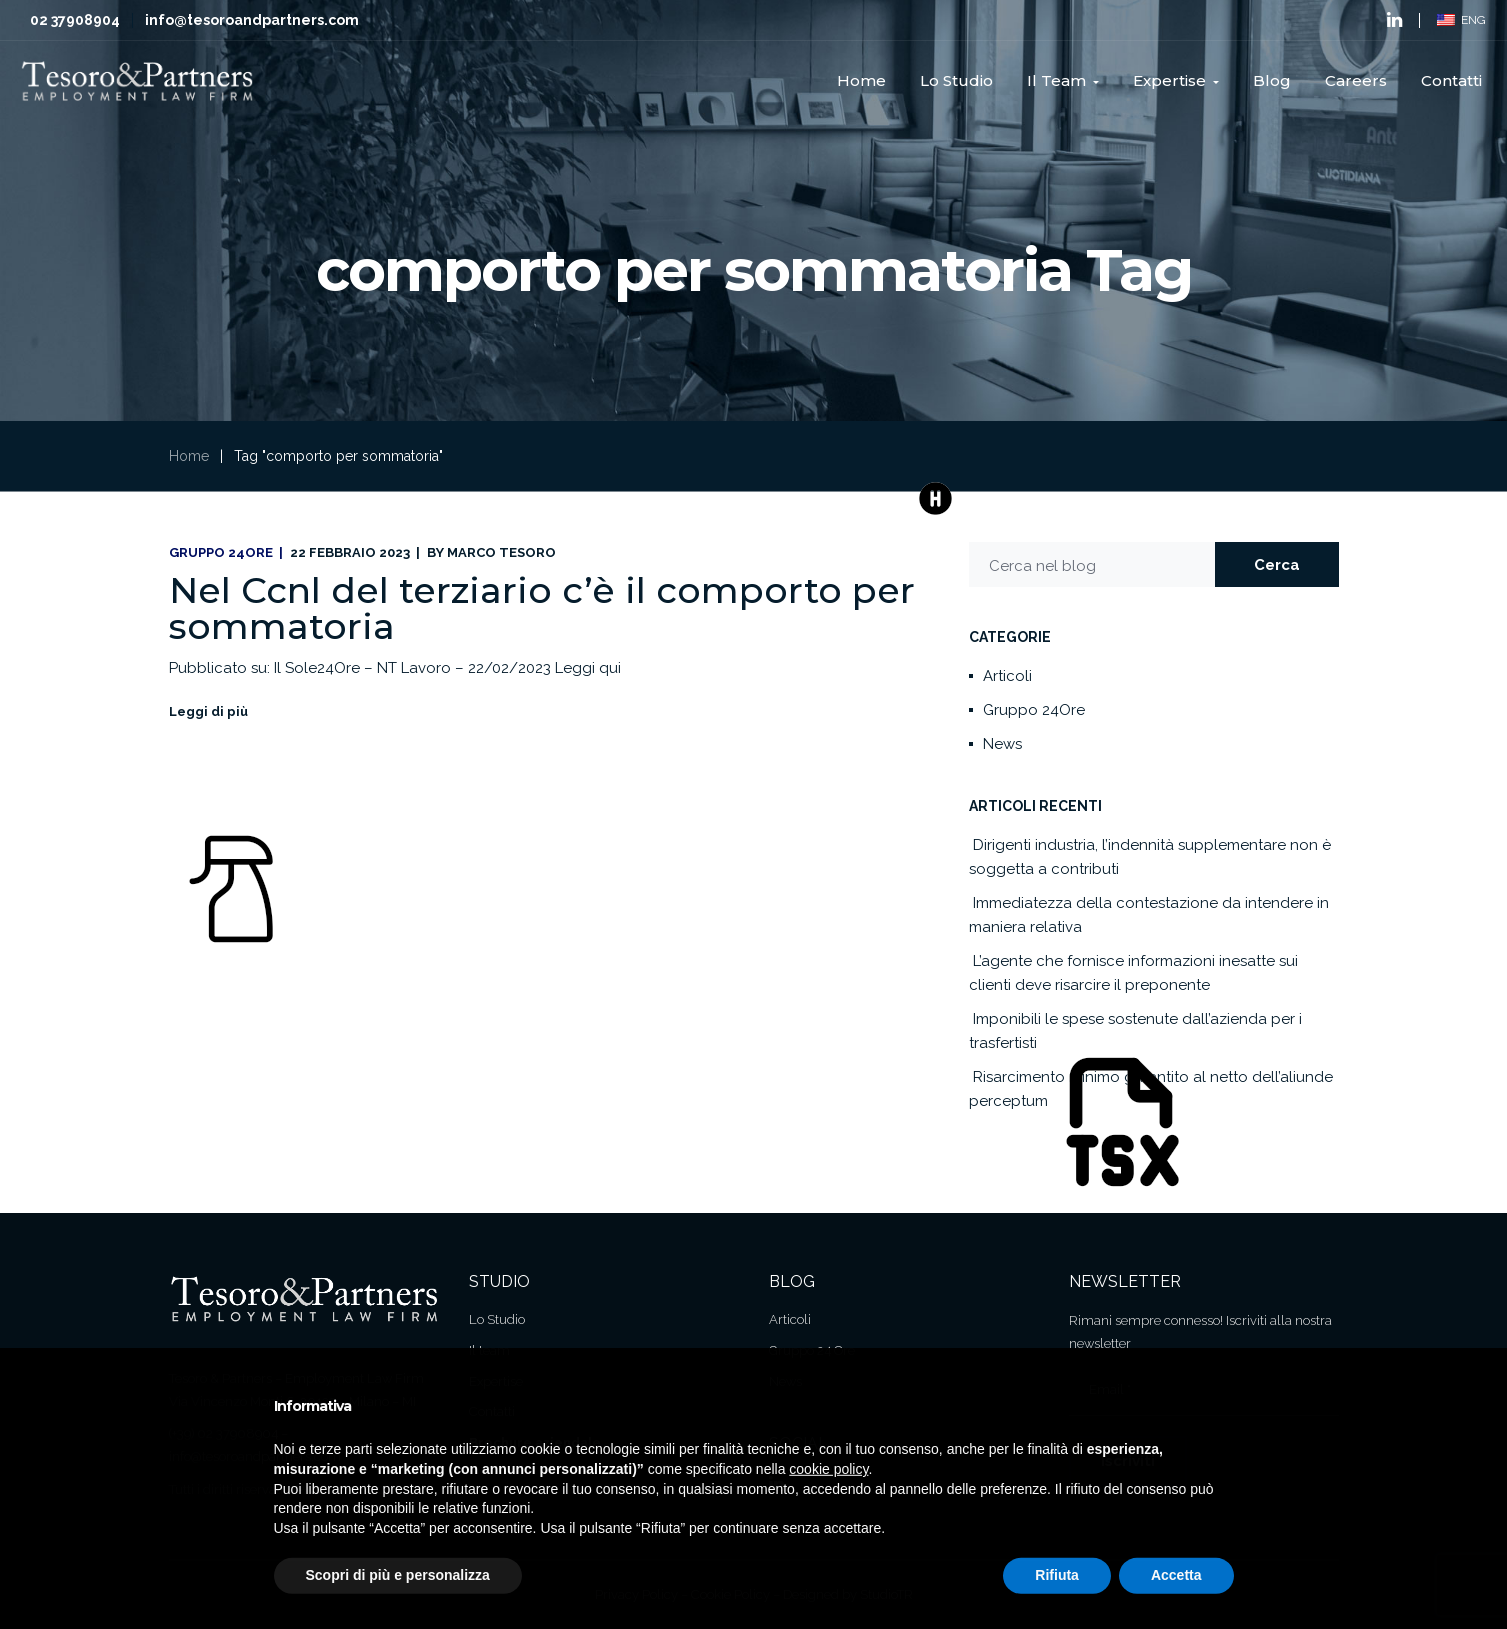 Image resolution: width=1507 pixels, height=1629 pixels. I want to click on access cleaning or maintenance tools, so click(235, 889).